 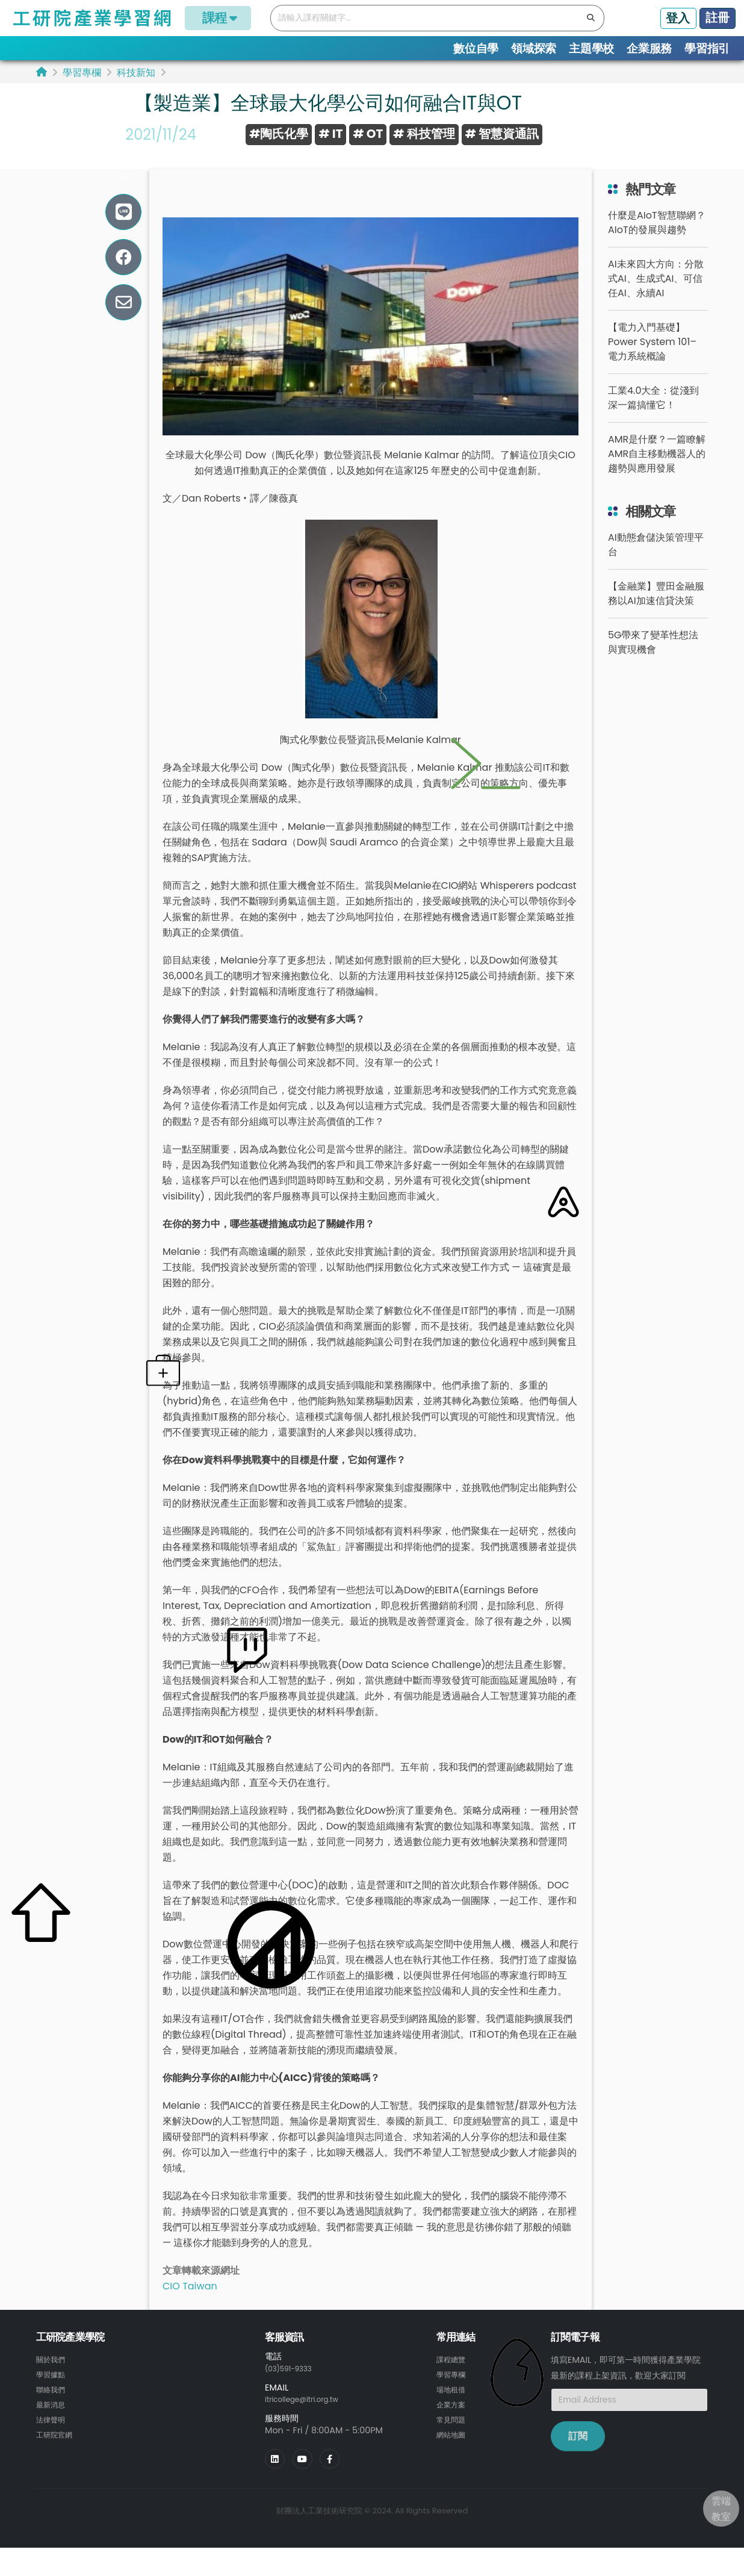 What do you see at coordinates (563, 1202) in the screenshot?
I see `amigo brand logo` at bounding box center [563, 1202].